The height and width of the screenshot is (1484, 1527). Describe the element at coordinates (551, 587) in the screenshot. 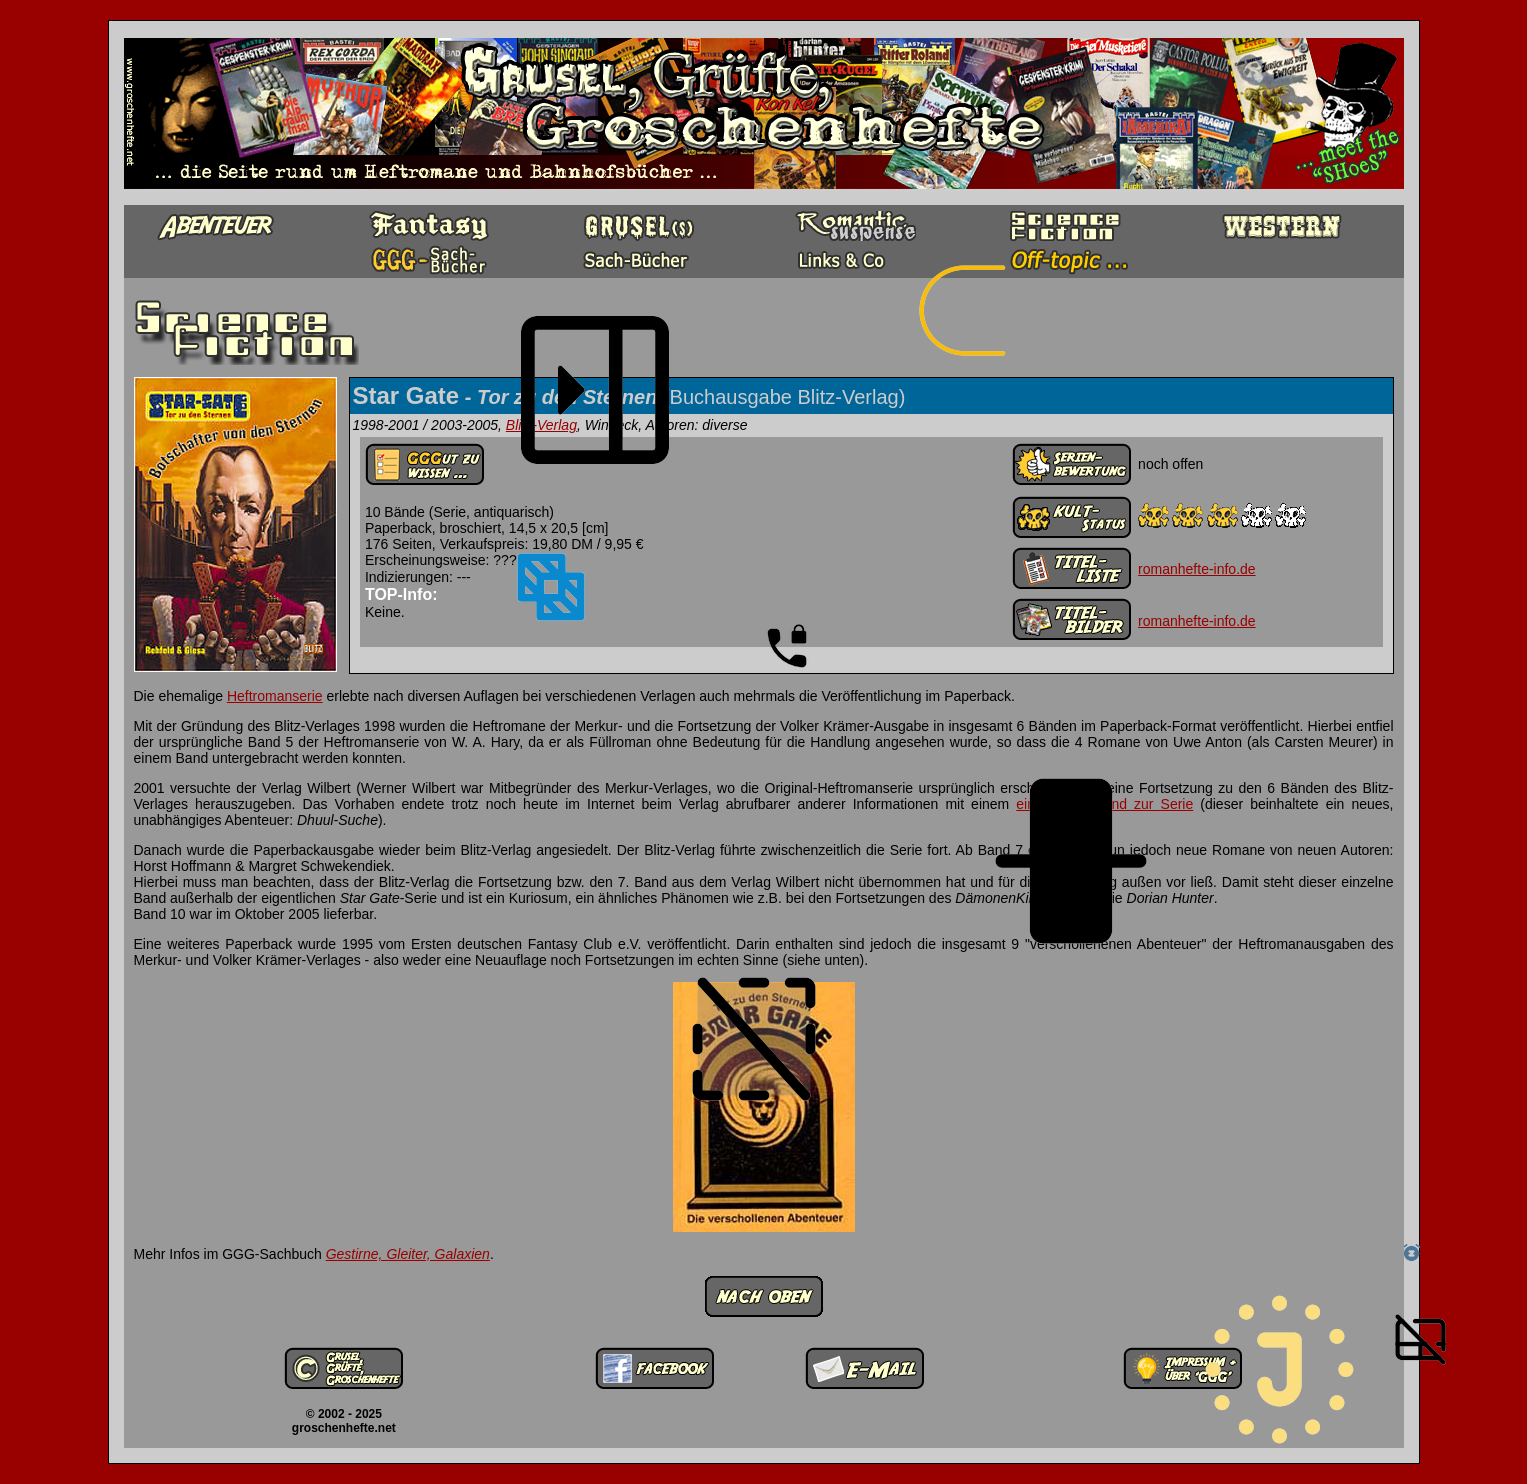

I see `exclude or subtract overlapping areas` at that location.